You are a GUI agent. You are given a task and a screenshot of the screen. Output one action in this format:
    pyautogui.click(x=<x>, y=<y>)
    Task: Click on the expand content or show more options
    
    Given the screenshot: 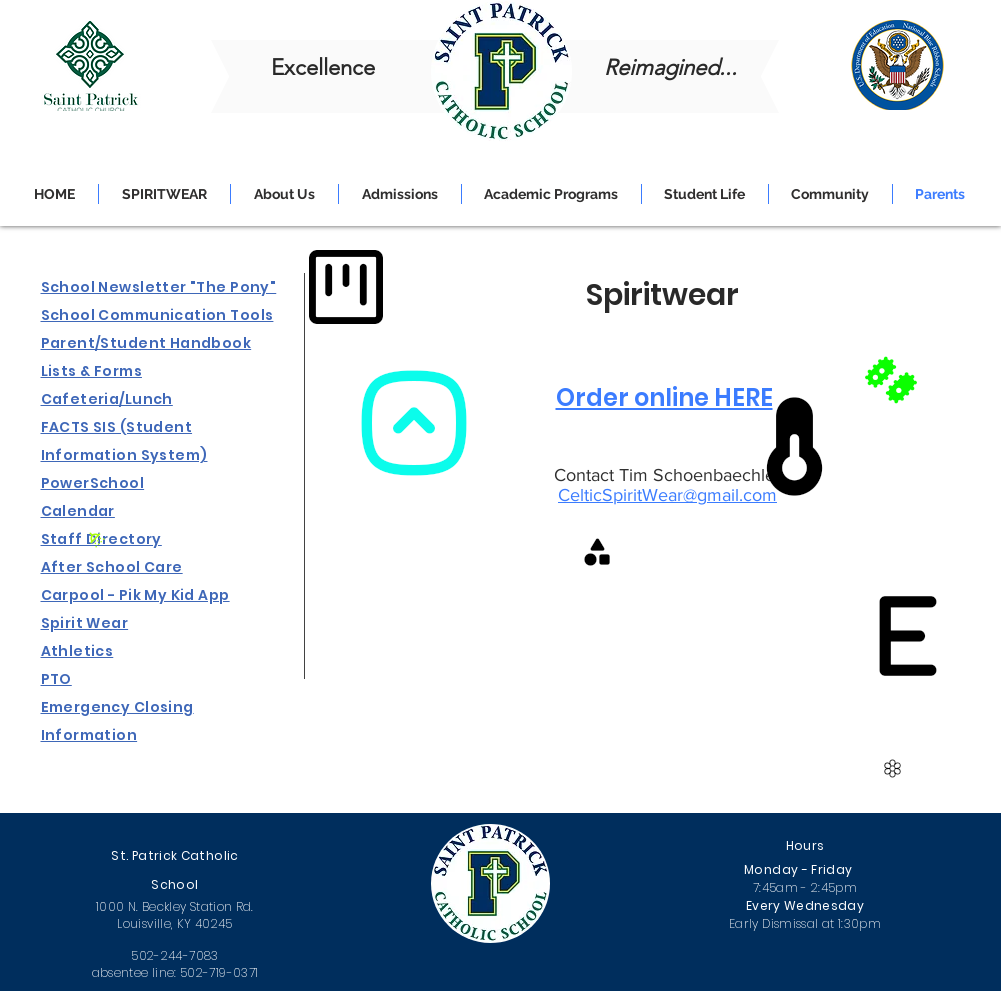 What is the action you would take?
    pyautogui.click(x=414, y=423)
    